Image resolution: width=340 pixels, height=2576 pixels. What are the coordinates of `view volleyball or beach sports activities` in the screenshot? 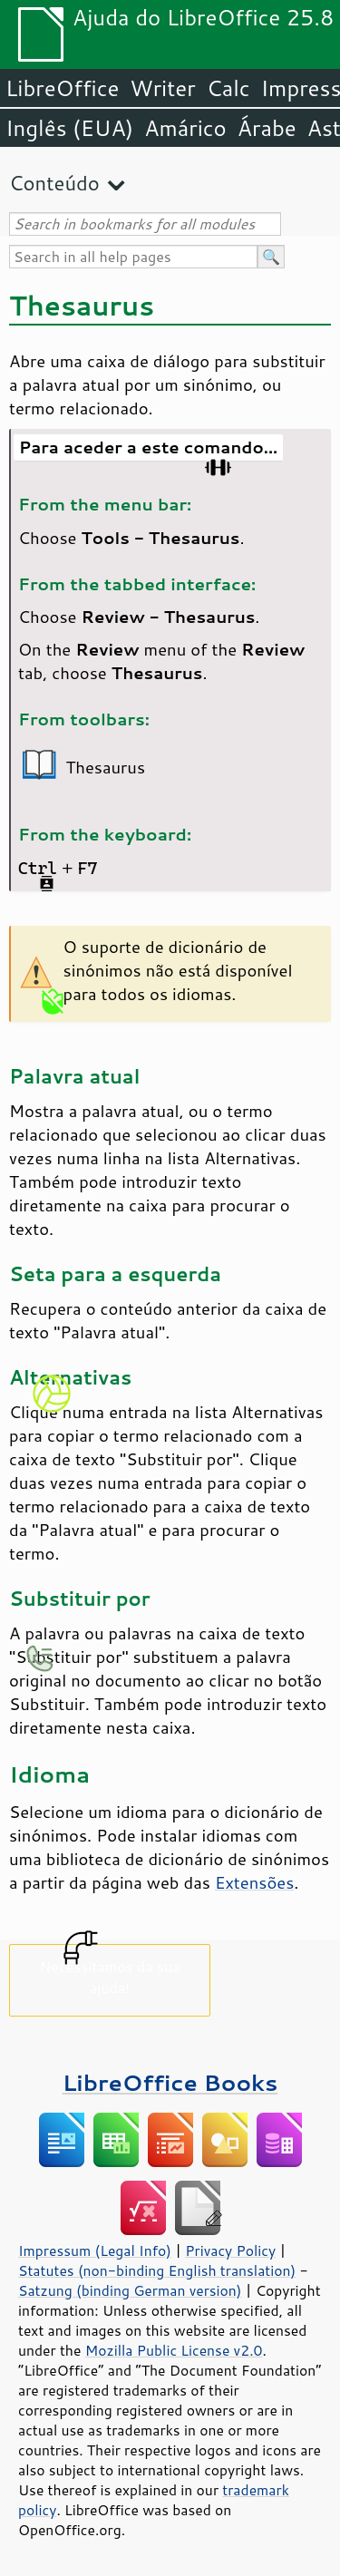 It's located at (52, 1394).